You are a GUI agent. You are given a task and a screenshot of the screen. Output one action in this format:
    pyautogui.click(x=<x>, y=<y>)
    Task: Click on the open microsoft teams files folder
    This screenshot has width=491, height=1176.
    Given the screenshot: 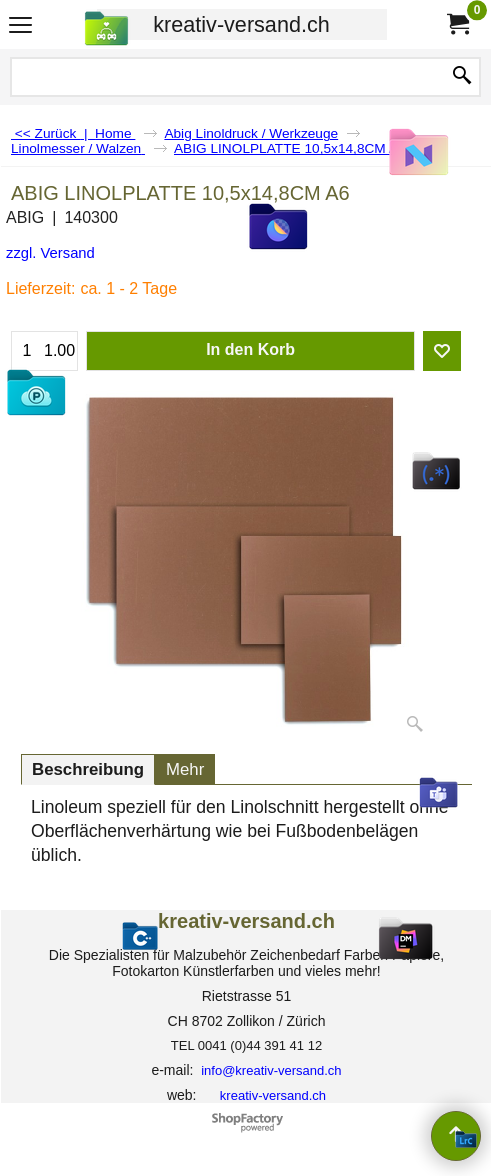 What is the action you would take?
    pyautogui.click(x=438, y=793)
    